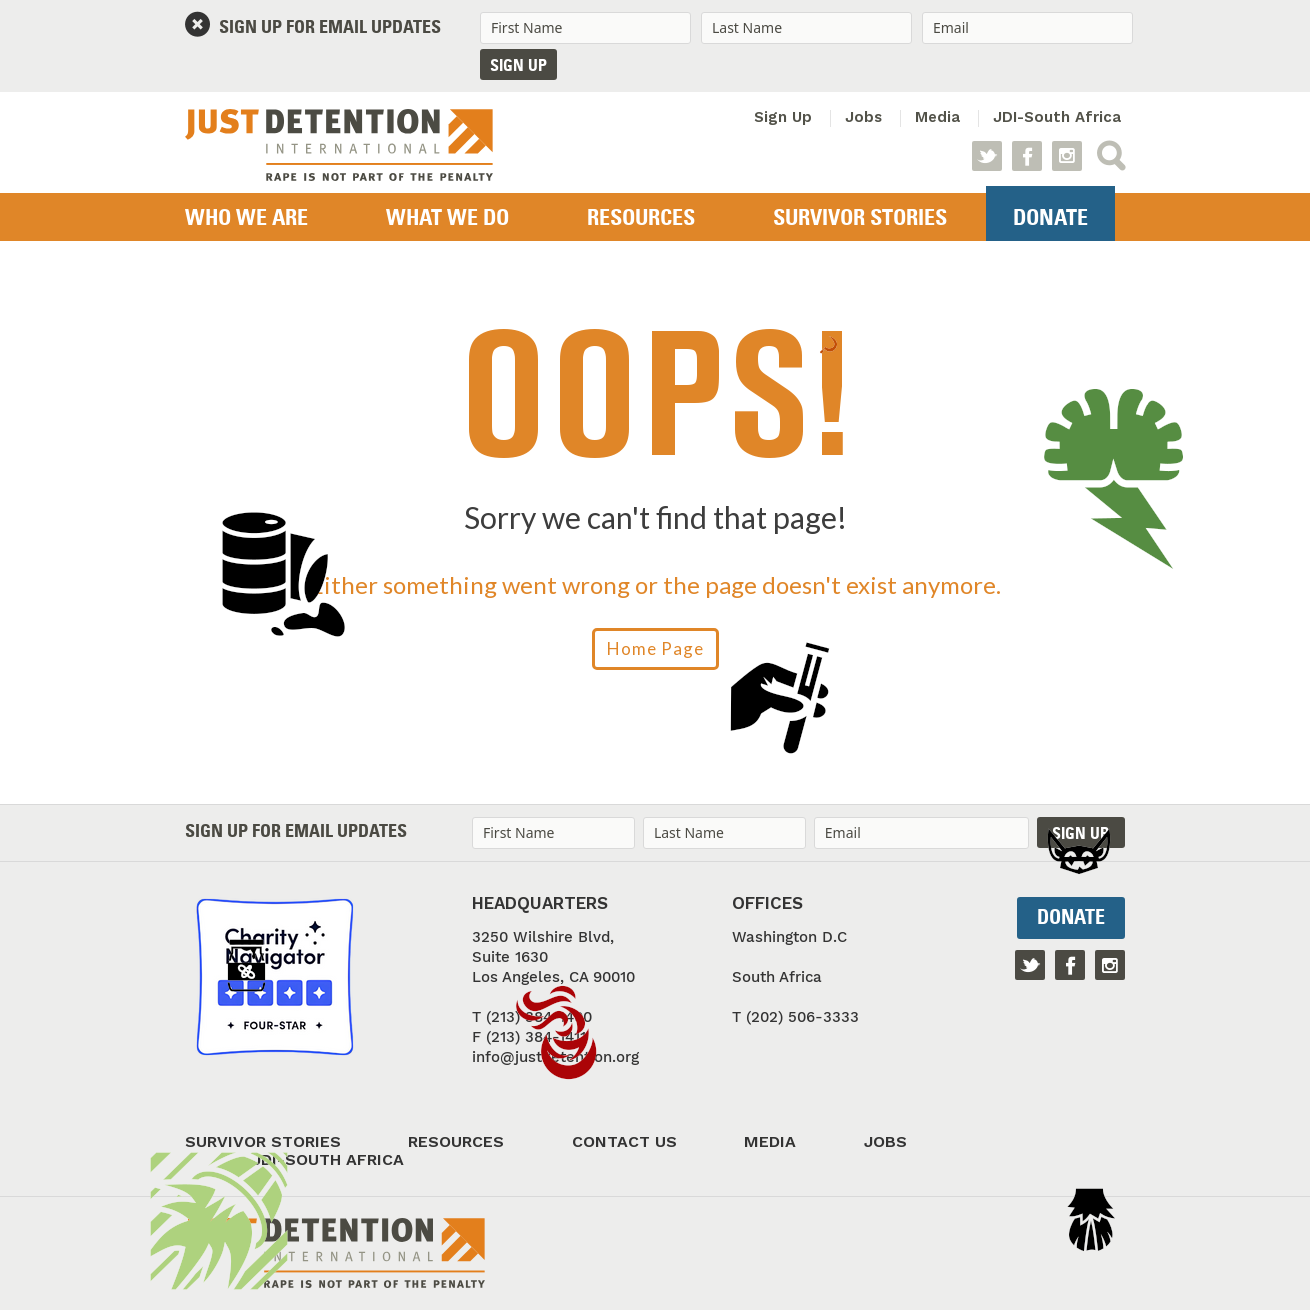 The height and width of the screenshot is (1310, 1310). I want to click on start a brainstorming session, so click(1113, 478).